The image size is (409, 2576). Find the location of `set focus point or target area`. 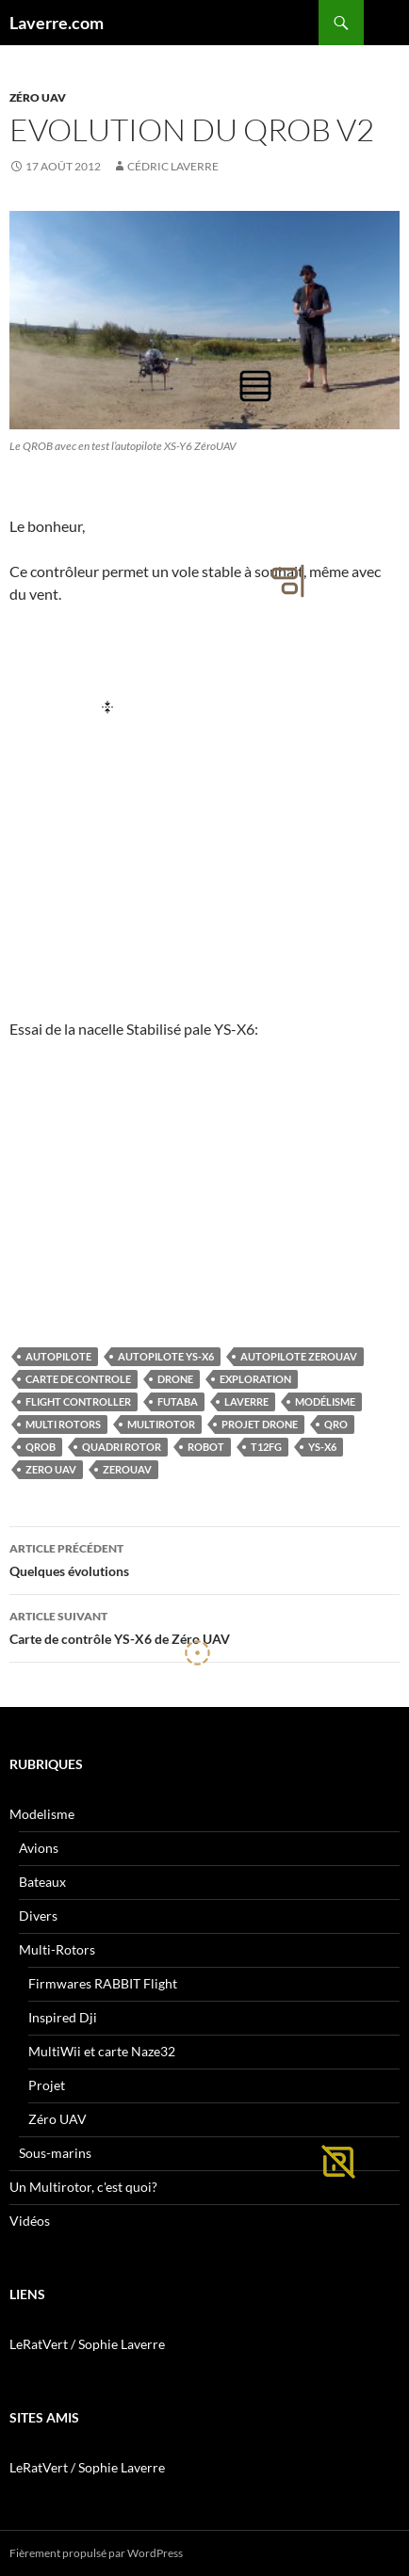

set focus point or target area is located at coordinates (197, 1652).